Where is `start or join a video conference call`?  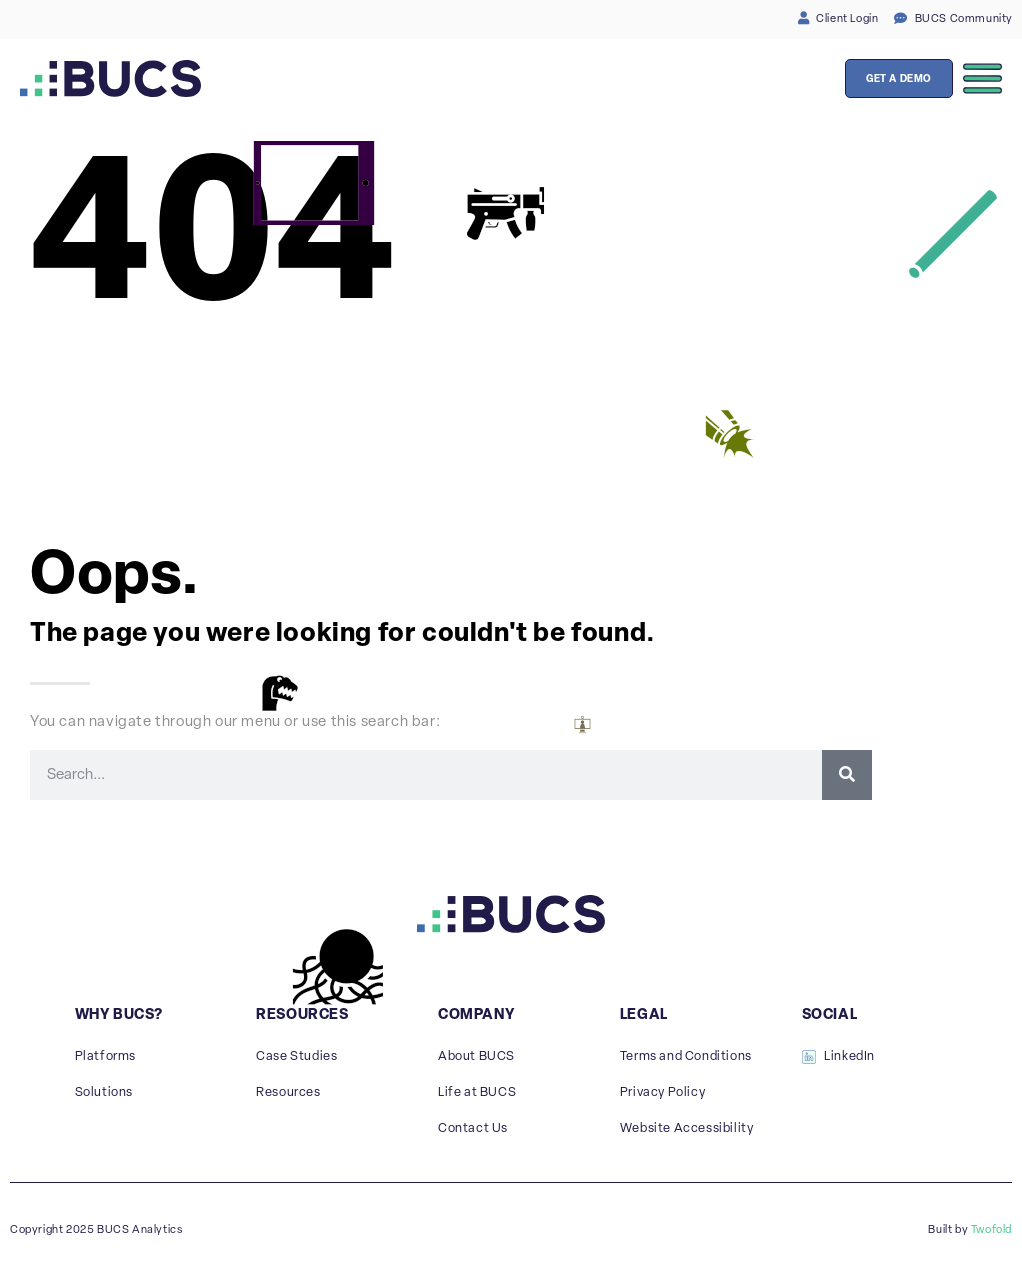
start or join a video conference call is located at coordinates (582, 724).